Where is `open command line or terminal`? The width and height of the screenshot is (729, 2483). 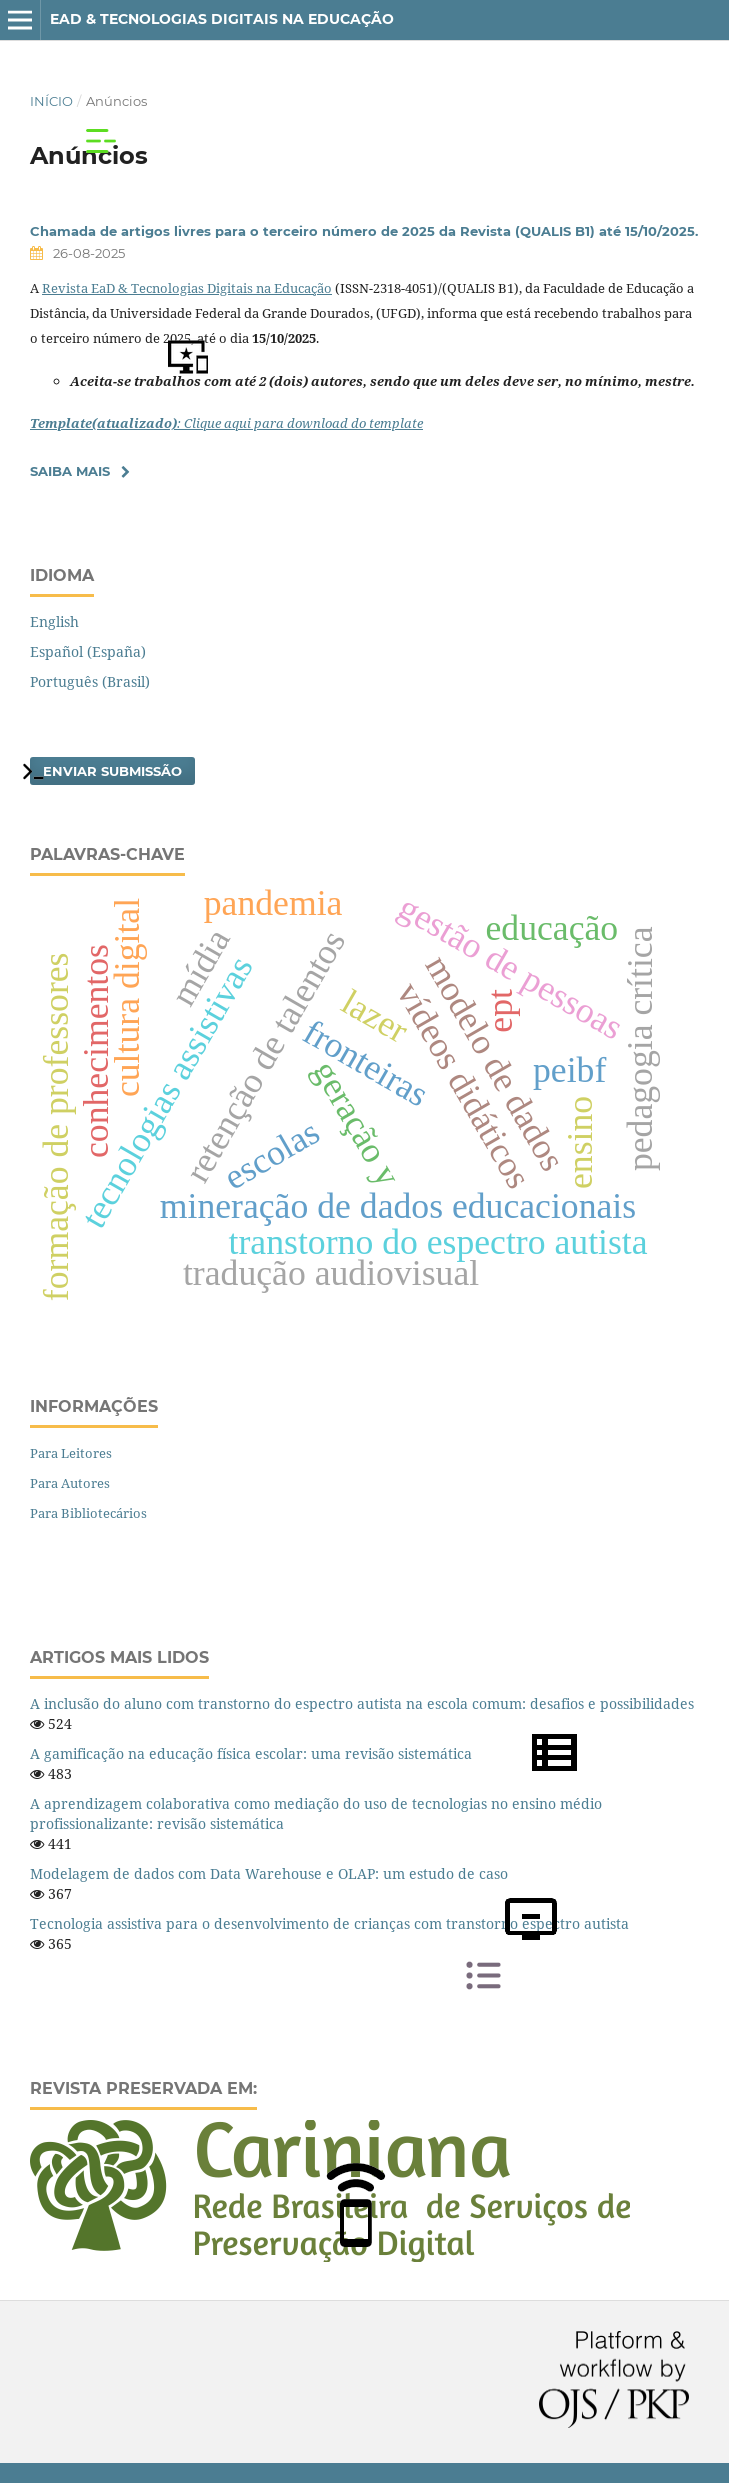
open command line or terminal is located at coordinates (33, 771).